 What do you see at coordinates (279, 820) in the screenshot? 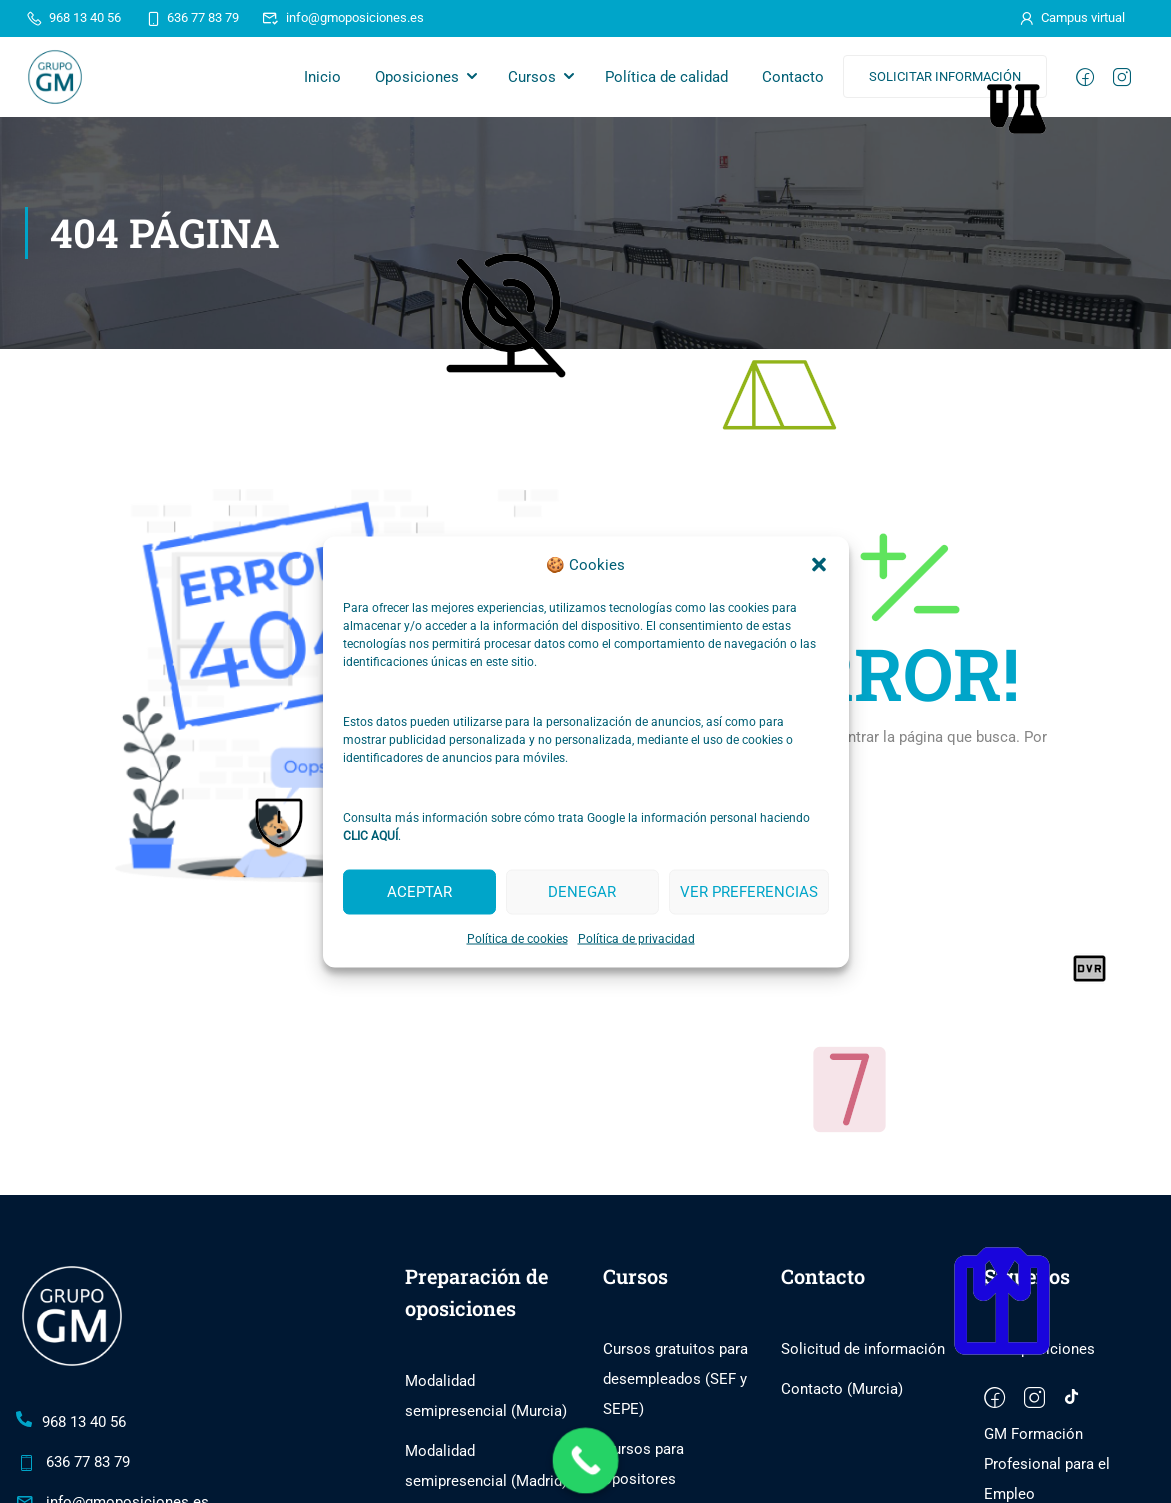
I see `security warning or potential threat detected` at bounding box center [279, 820].